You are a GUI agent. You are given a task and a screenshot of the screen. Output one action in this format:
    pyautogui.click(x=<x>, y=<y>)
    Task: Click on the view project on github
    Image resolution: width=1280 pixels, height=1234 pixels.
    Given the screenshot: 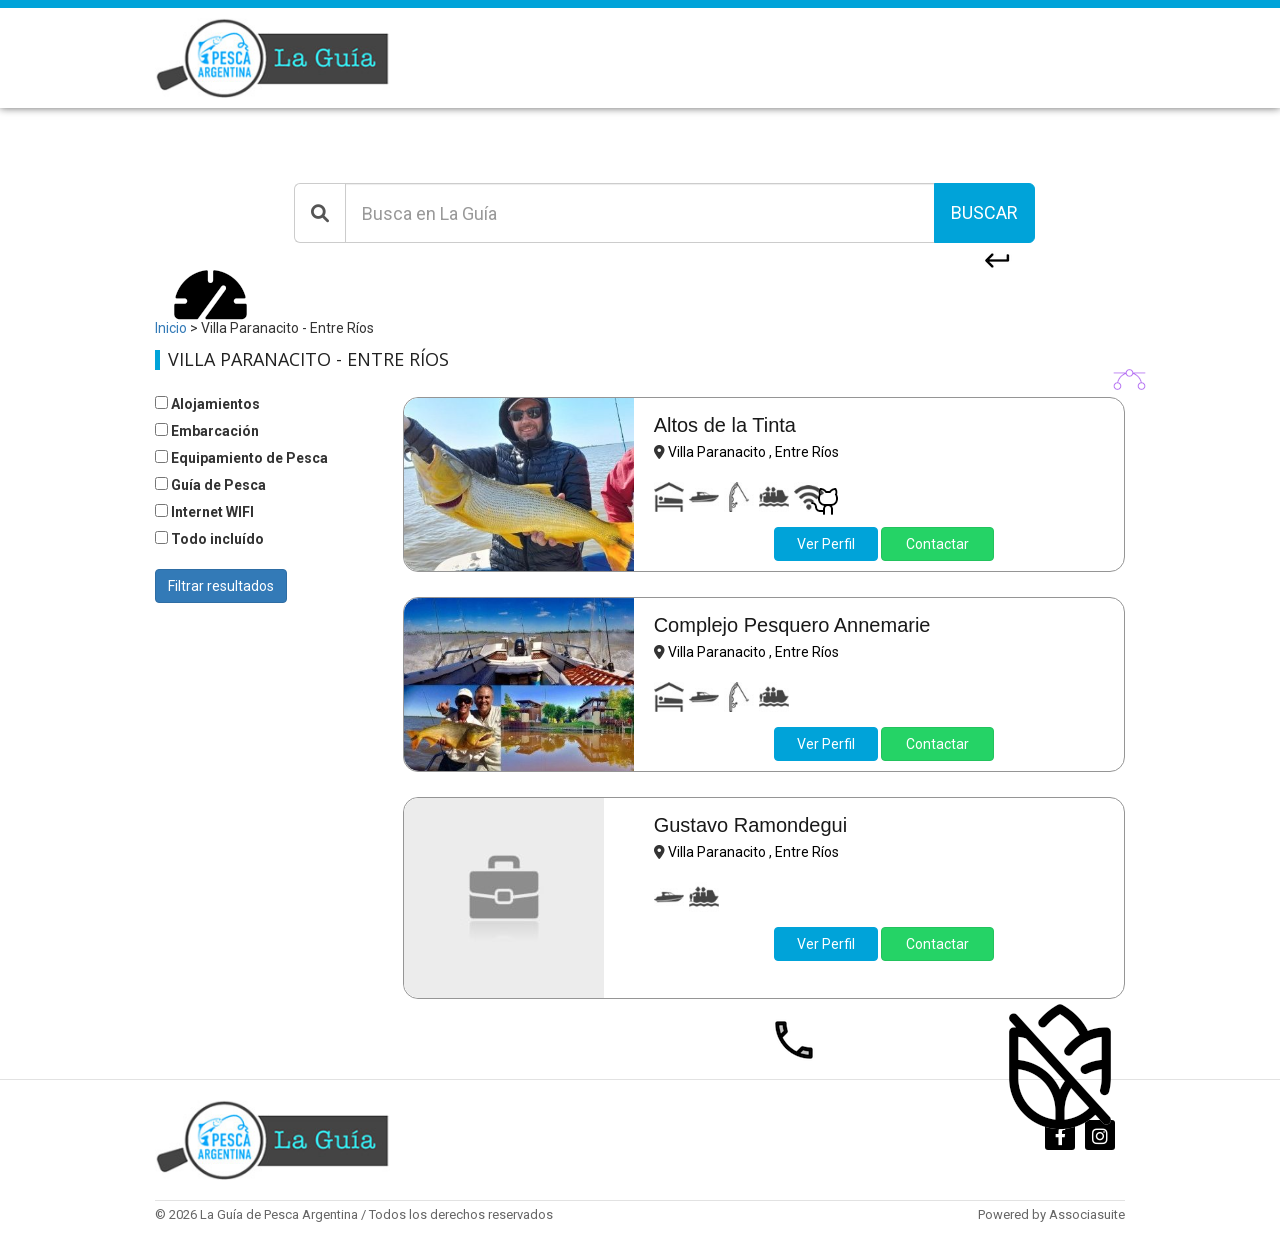 What is the action you would take?
    pyautogui.click(x=827, y=501)
    